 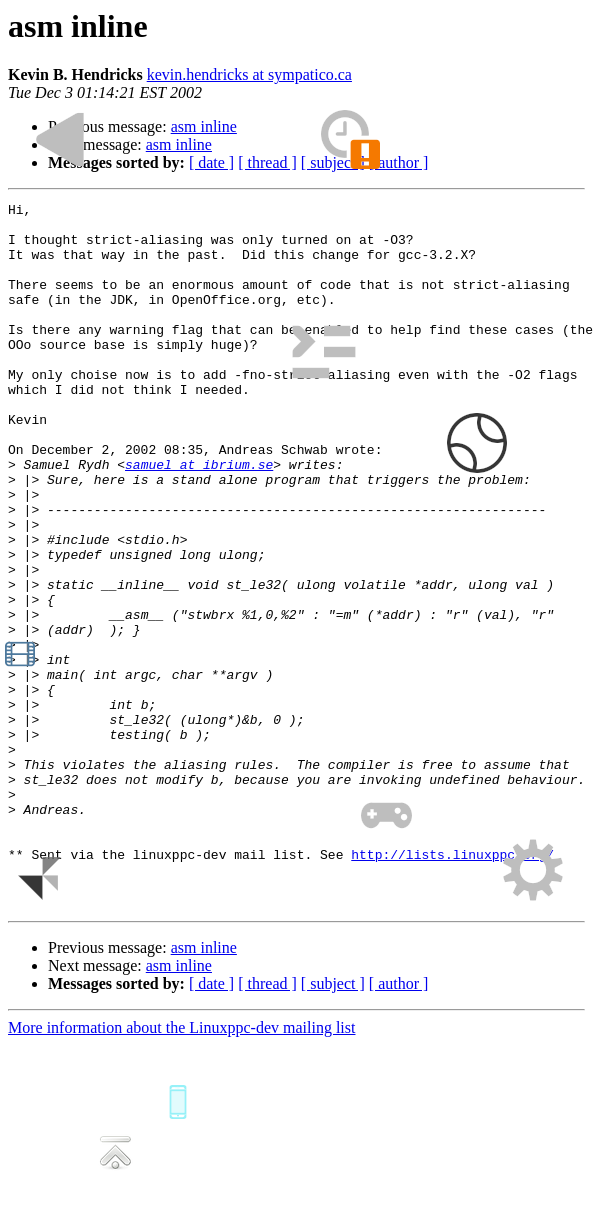 What do you see at coordinates (533, 870) in the screenshot?
I see `access system settings` at bounding box center [533, 870].